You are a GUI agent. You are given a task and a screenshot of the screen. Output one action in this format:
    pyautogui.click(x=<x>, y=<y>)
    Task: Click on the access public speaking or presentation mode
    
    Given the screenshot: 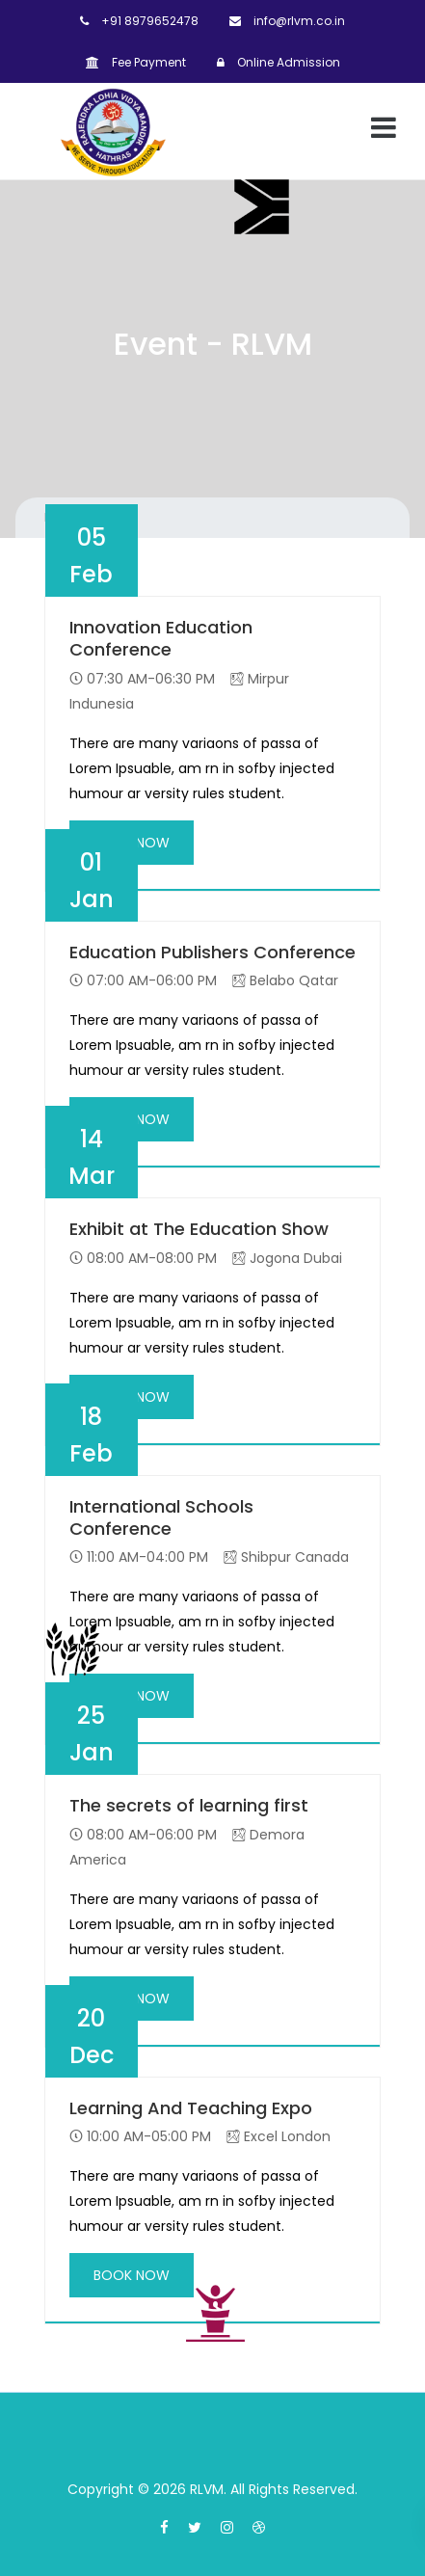 What is the action you would take?
    pyautogui.click(x=215, y=2312)
    